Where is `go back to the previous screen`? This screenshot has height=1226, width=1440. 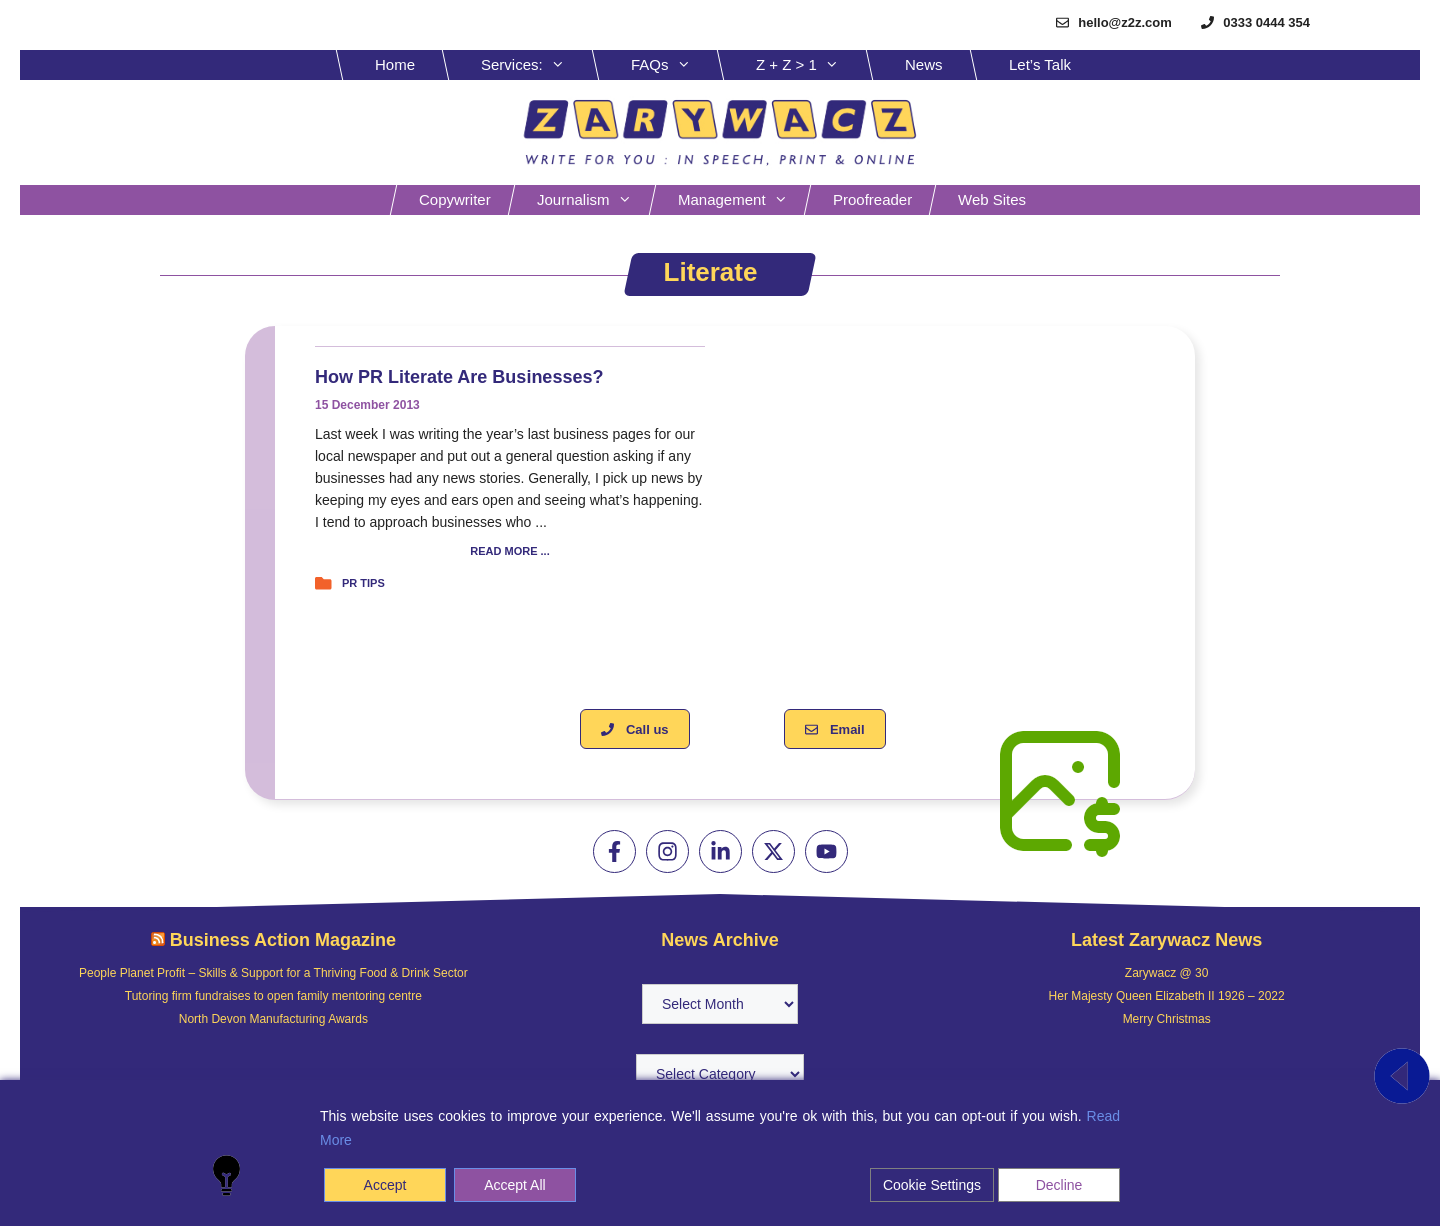 go back to the previous screen is located at coordinates (1402, 1076).